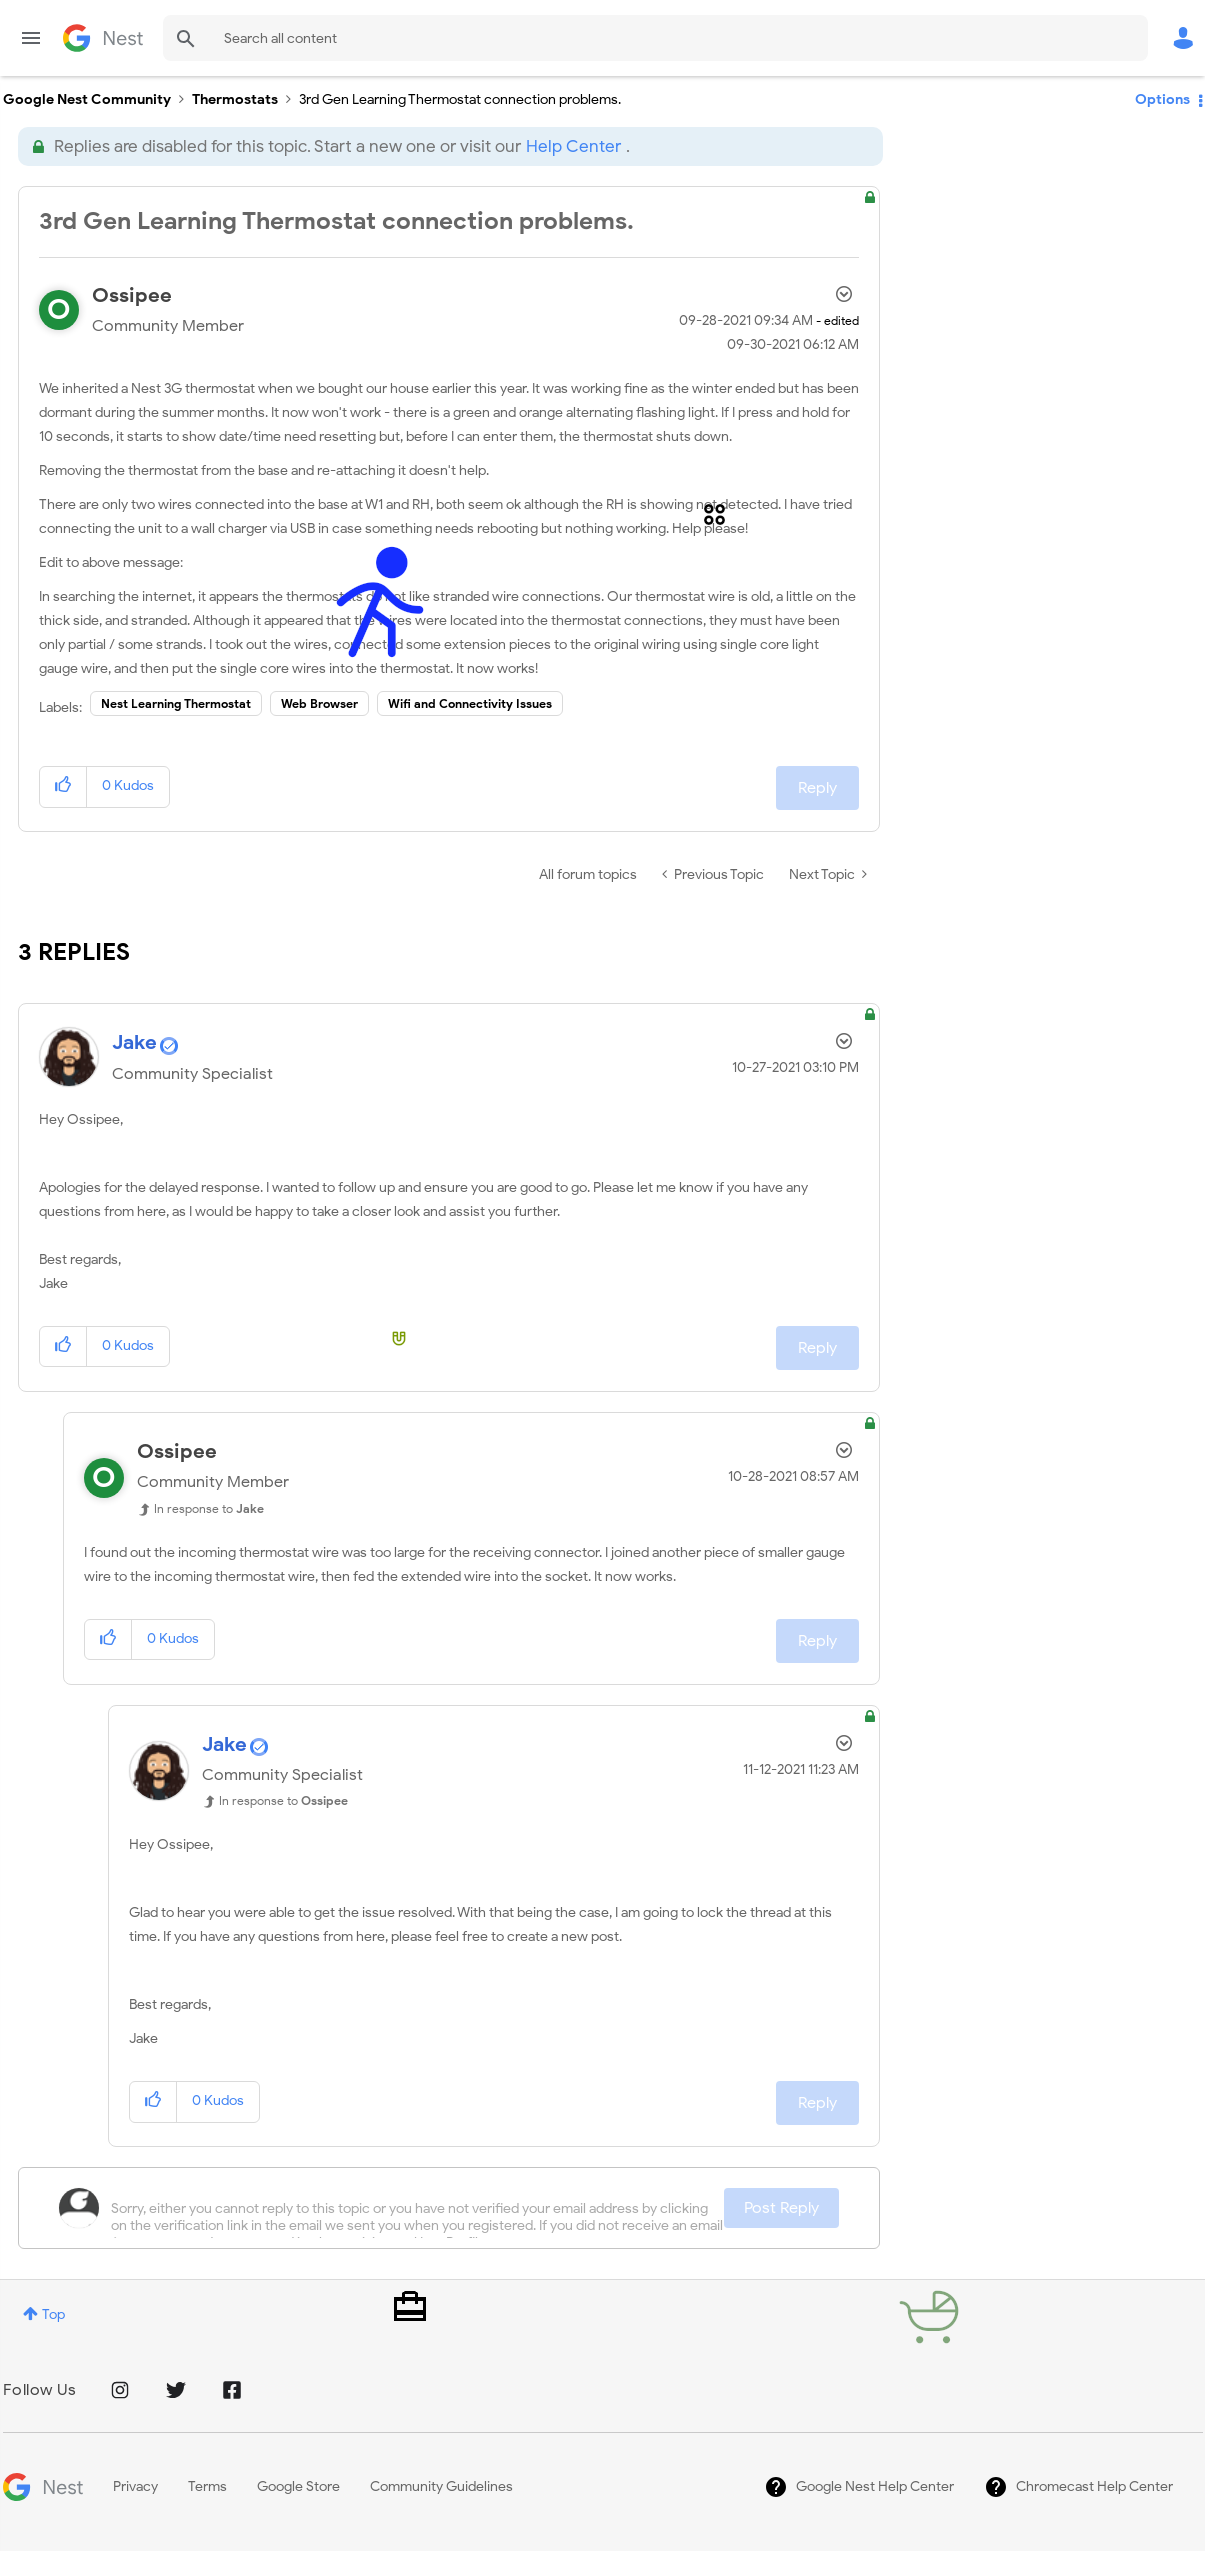  I want to click on access baby or parenting-related features, so click(930, 2315).